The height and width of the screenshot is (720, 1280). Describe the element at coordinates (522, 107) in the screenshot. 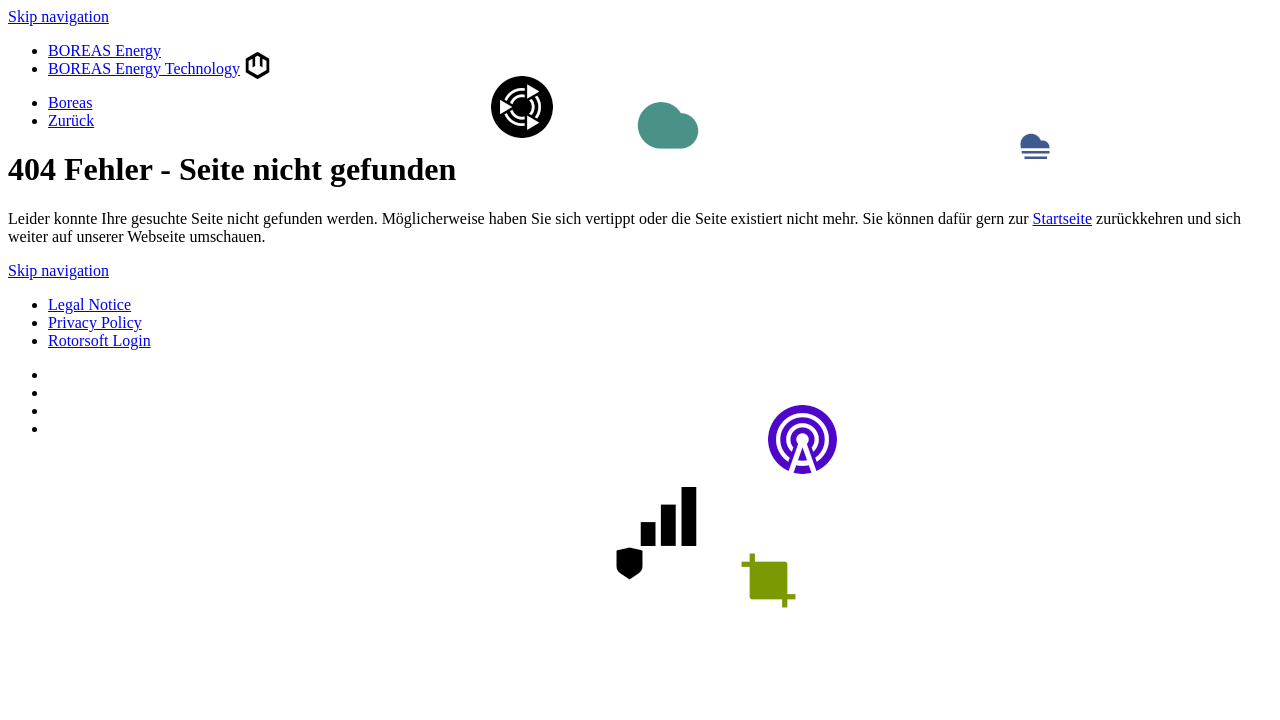

I see `ubuntu mate linux distribution logo` at that location.